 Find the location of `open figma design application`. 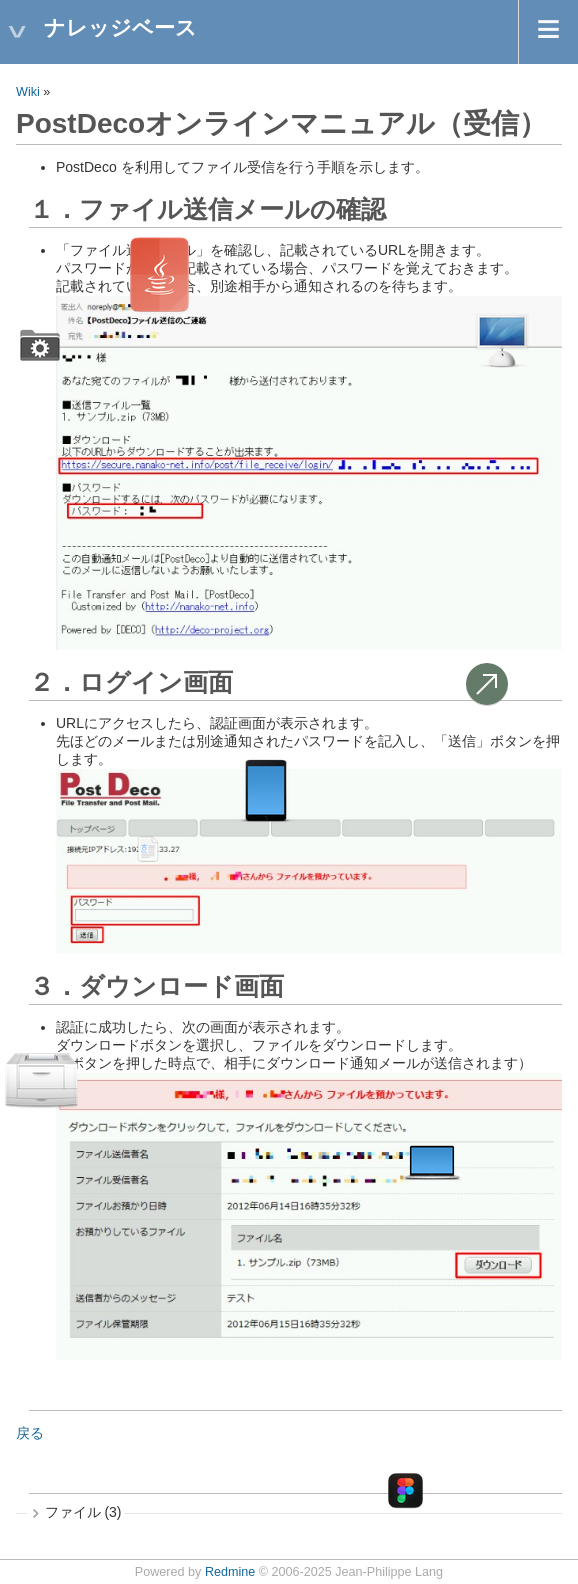

open figma design application is located at coordinates (405, 1490).